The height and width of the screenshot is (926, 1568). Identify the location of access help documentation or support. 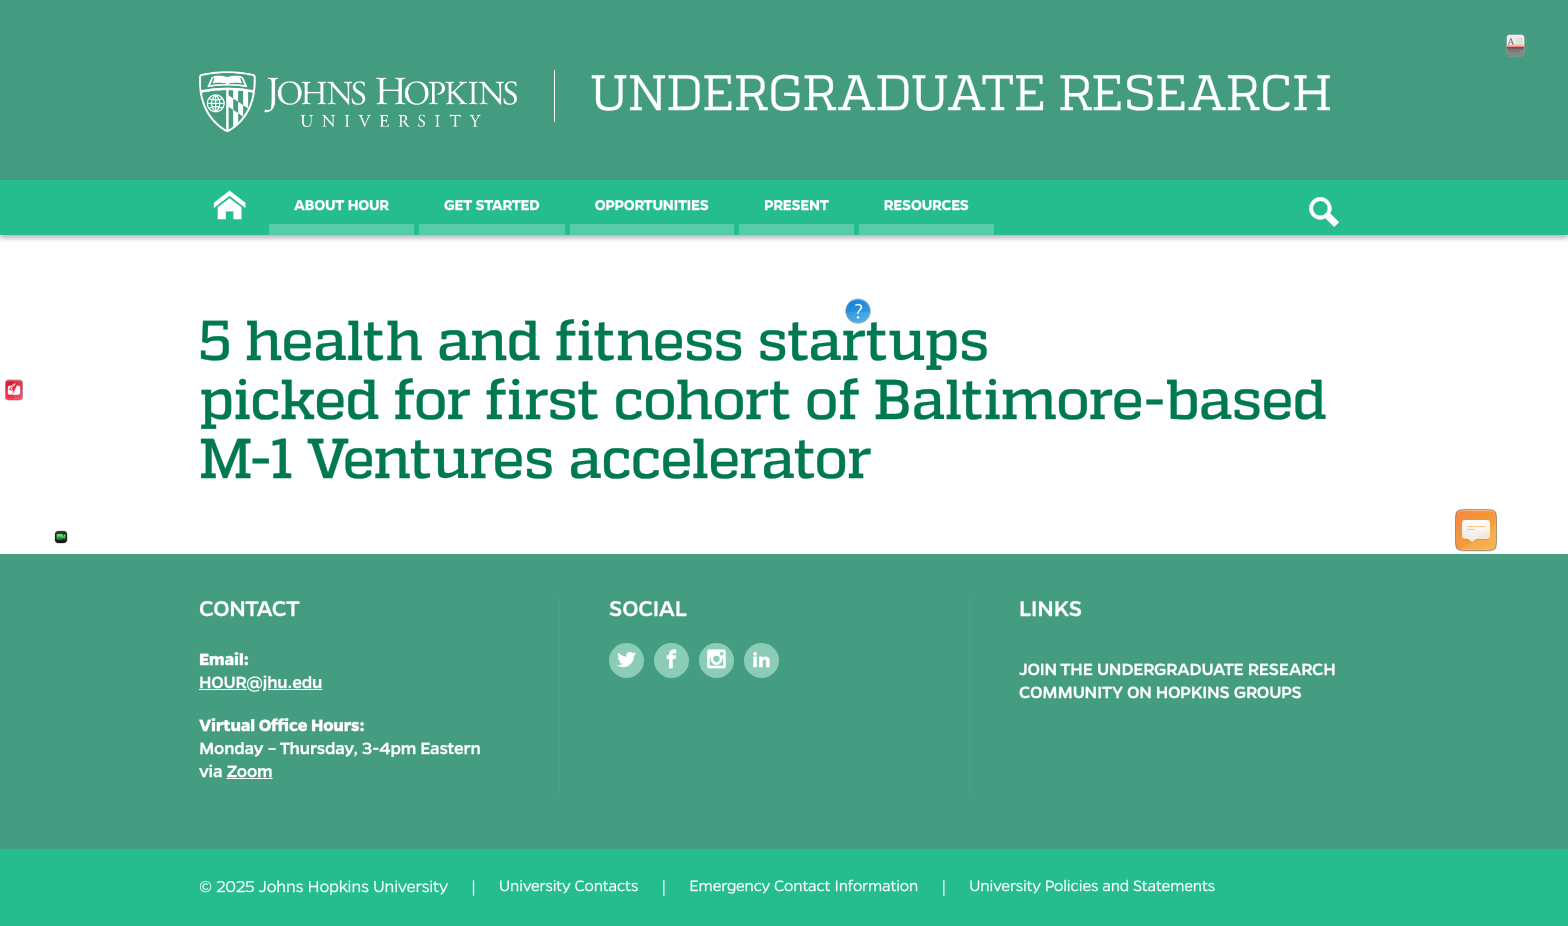
(858, 311).